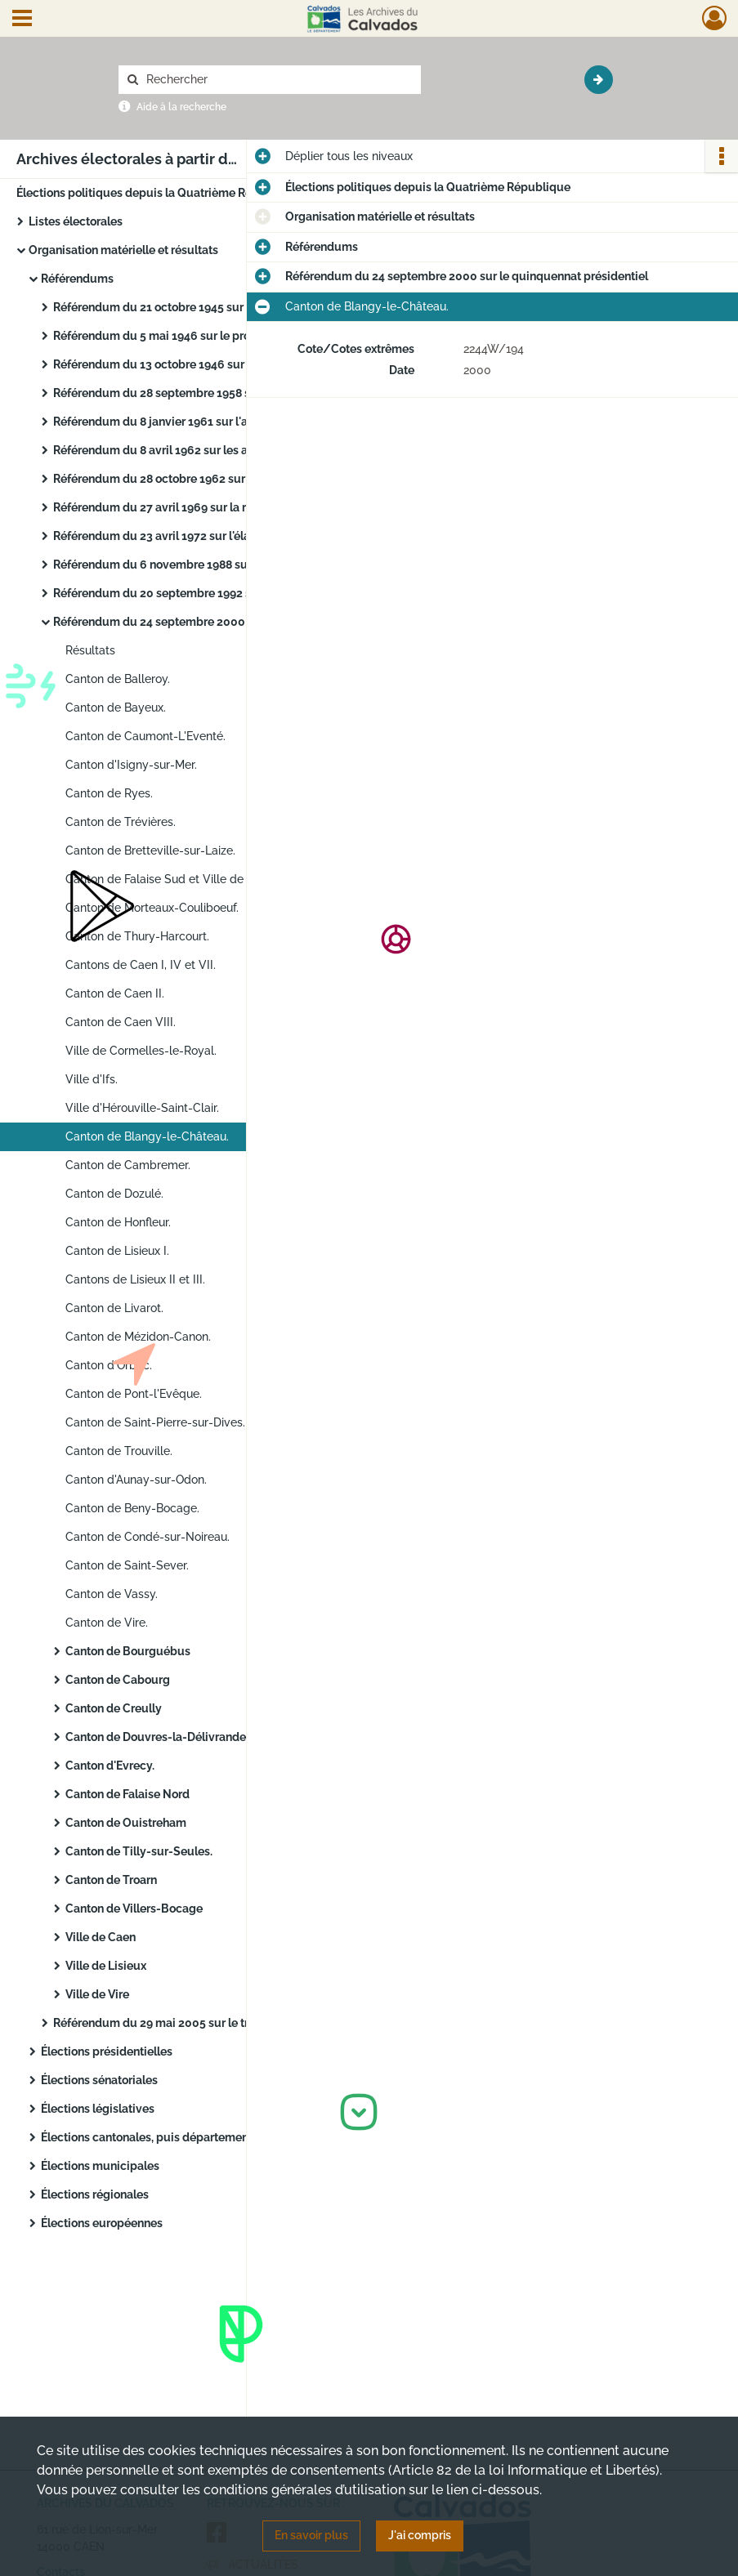 The width and height of the screenshot is (738, 2576). I want to click on wind power or wind energy generation, so click(30, 685).